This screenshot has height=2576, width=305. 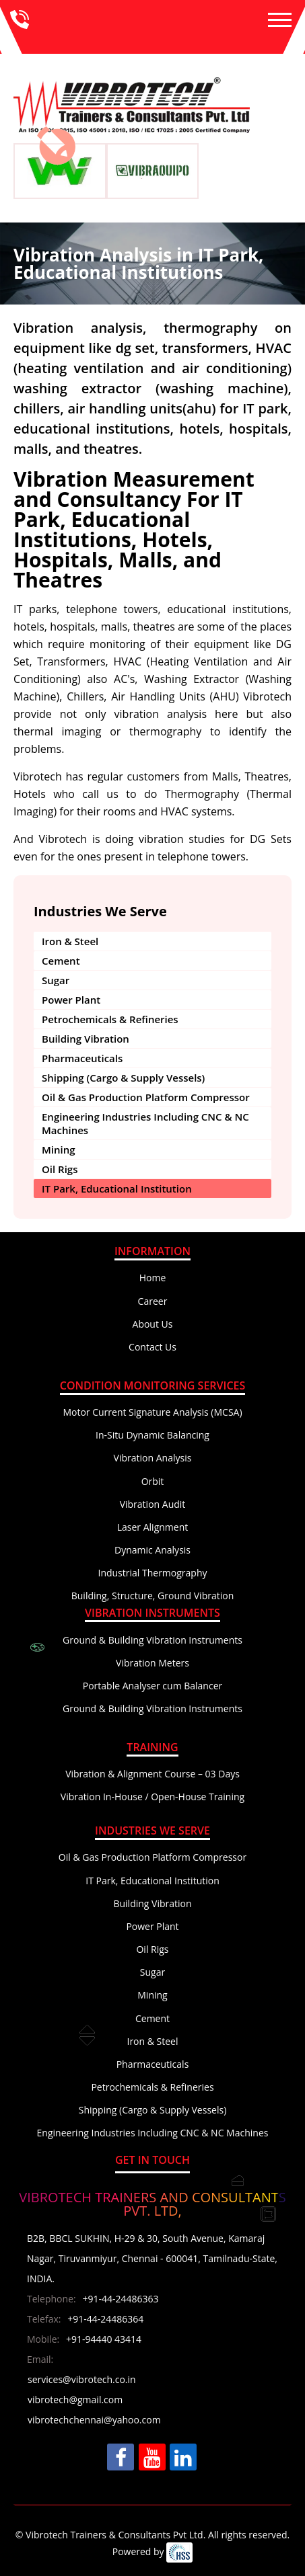 What do you see at coordinates (37, 1647) in the screenshot?
I see `Subaru brand logo` at bounding box center [37, 1647].